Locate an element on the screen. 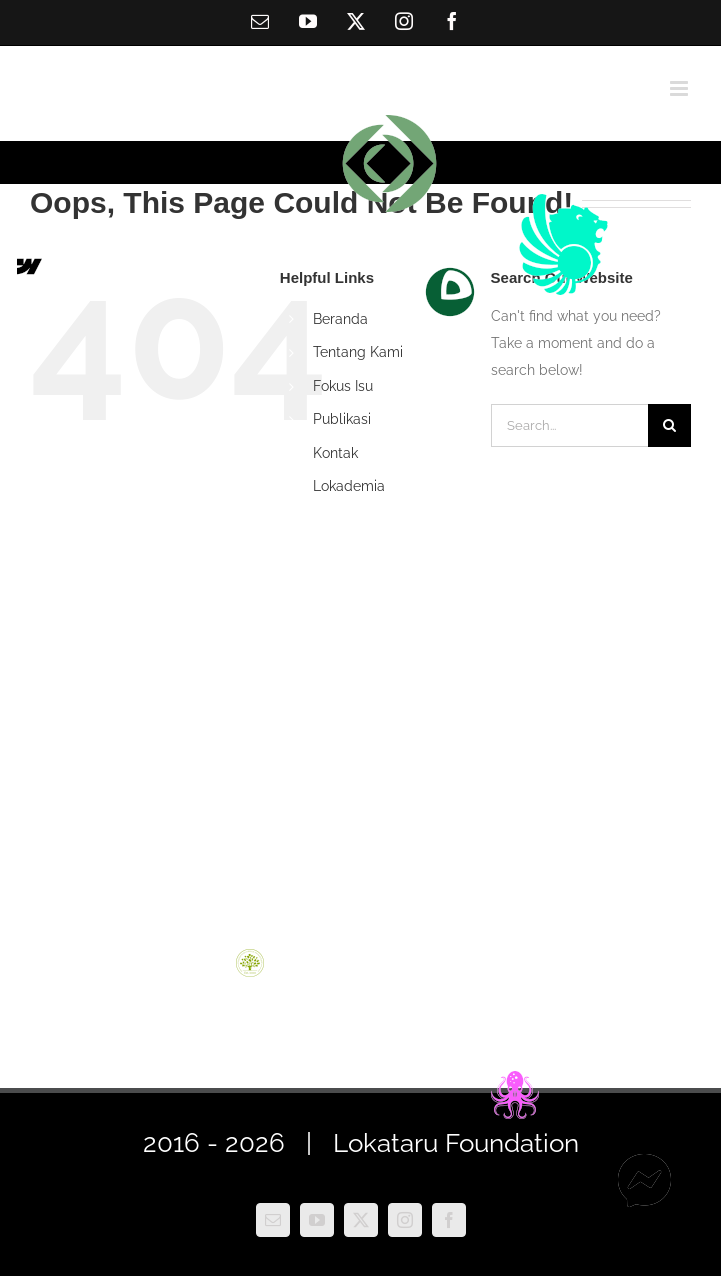  CoreOS logo is located at coordinates (450, 292).